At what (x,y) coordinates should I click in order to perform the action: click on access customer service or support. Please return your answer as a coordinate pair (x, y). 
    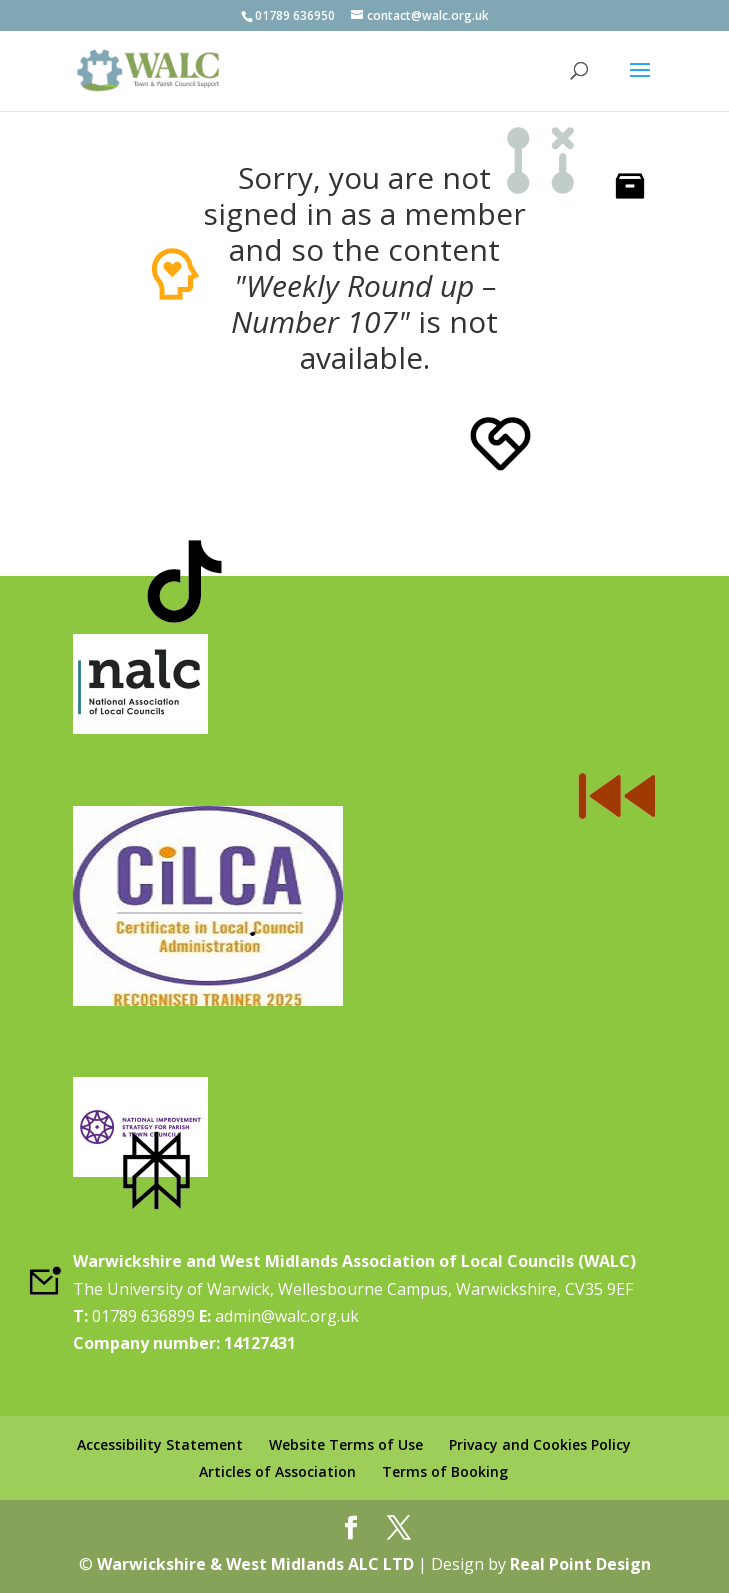
    Looking at the image, I should click on (500, 443).